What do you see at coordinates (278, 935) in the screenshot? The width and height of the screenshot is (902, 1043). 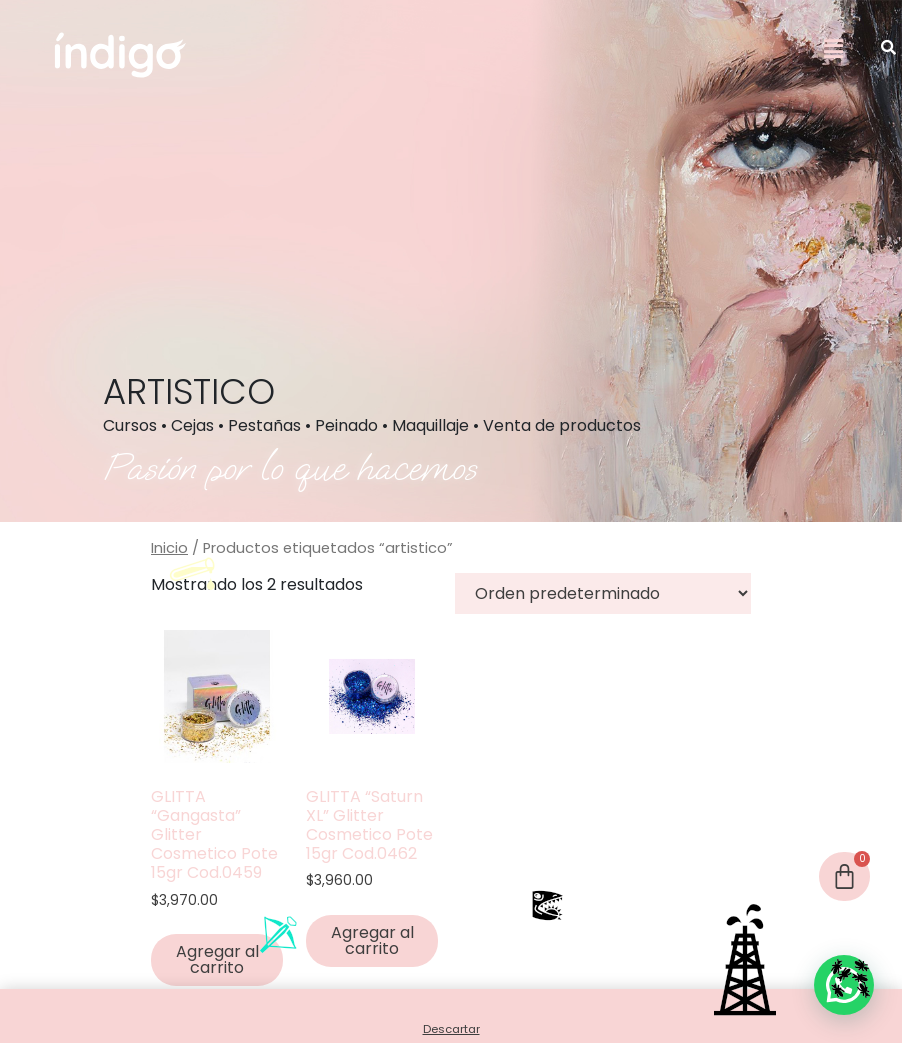 I see `select crossbow weapon in game inventory` at bounding box center [278, 935].